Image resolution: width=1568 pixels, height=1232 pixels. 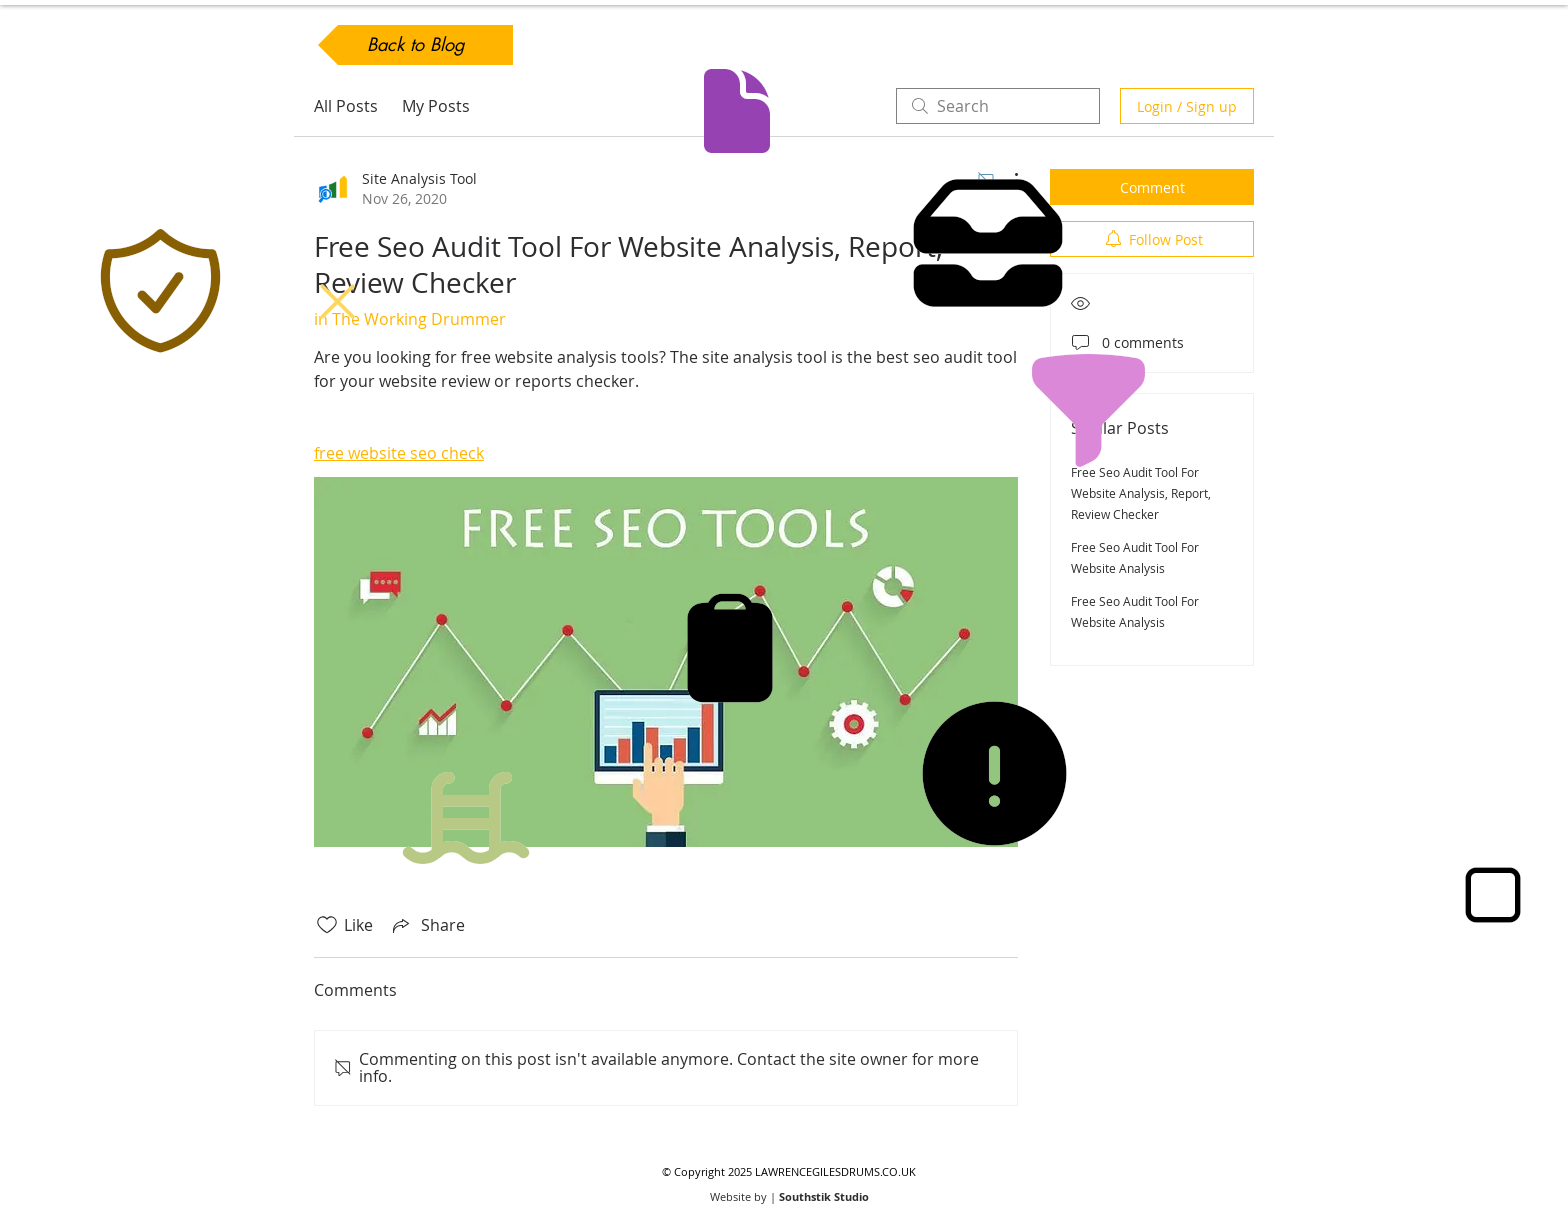 I want to click on access pool or swimming area information, so click(x=466, y=818).